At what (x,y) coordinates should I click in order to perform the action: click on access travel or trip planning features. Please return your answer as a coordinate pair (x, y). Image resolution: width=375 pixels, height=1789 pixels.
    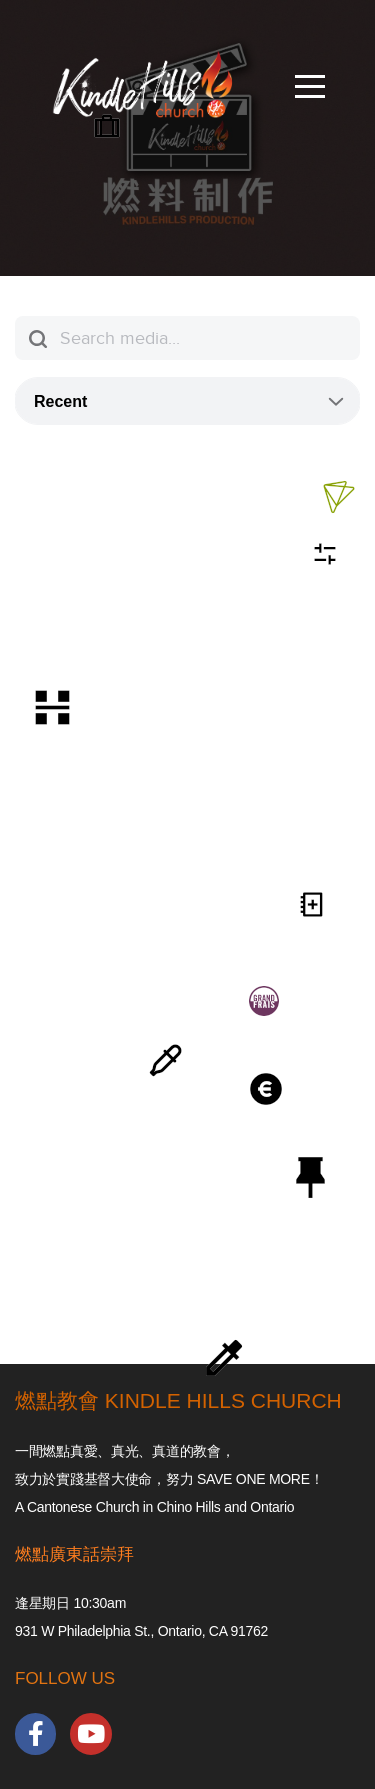
    Looking at the image, I should click on (107, 126).